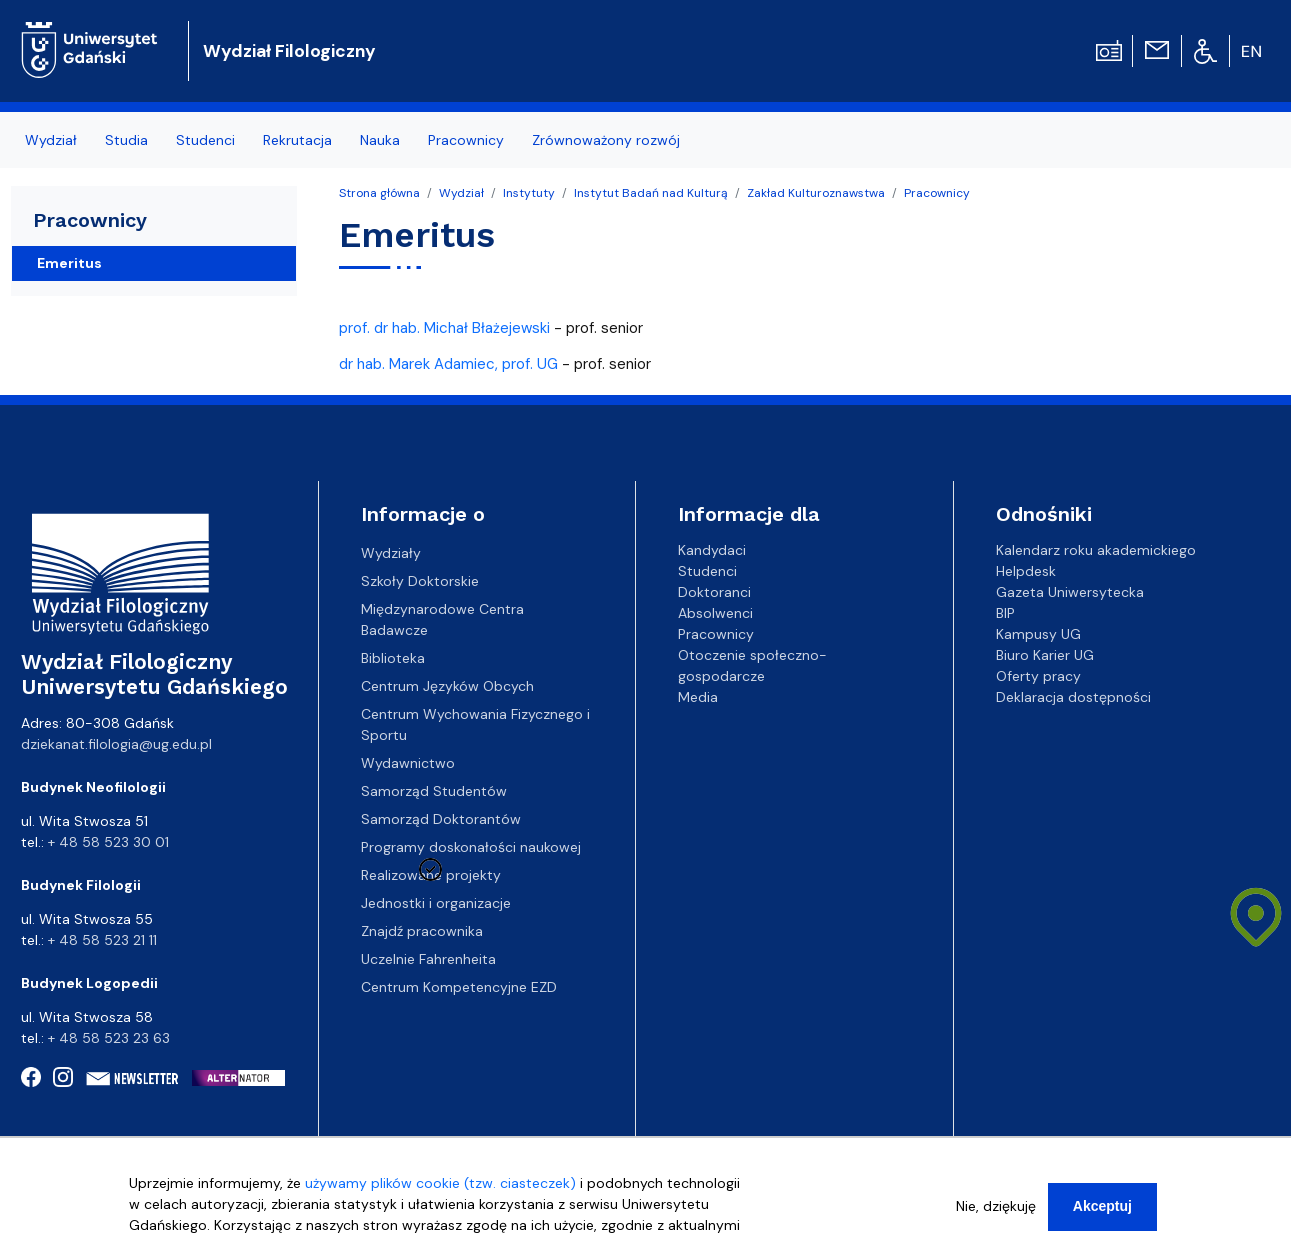 This screenshot has width=1291, height=1238. Describe the element at coordinates (1256, 917) in the screenshot. I see `view or set your current location` at that location.